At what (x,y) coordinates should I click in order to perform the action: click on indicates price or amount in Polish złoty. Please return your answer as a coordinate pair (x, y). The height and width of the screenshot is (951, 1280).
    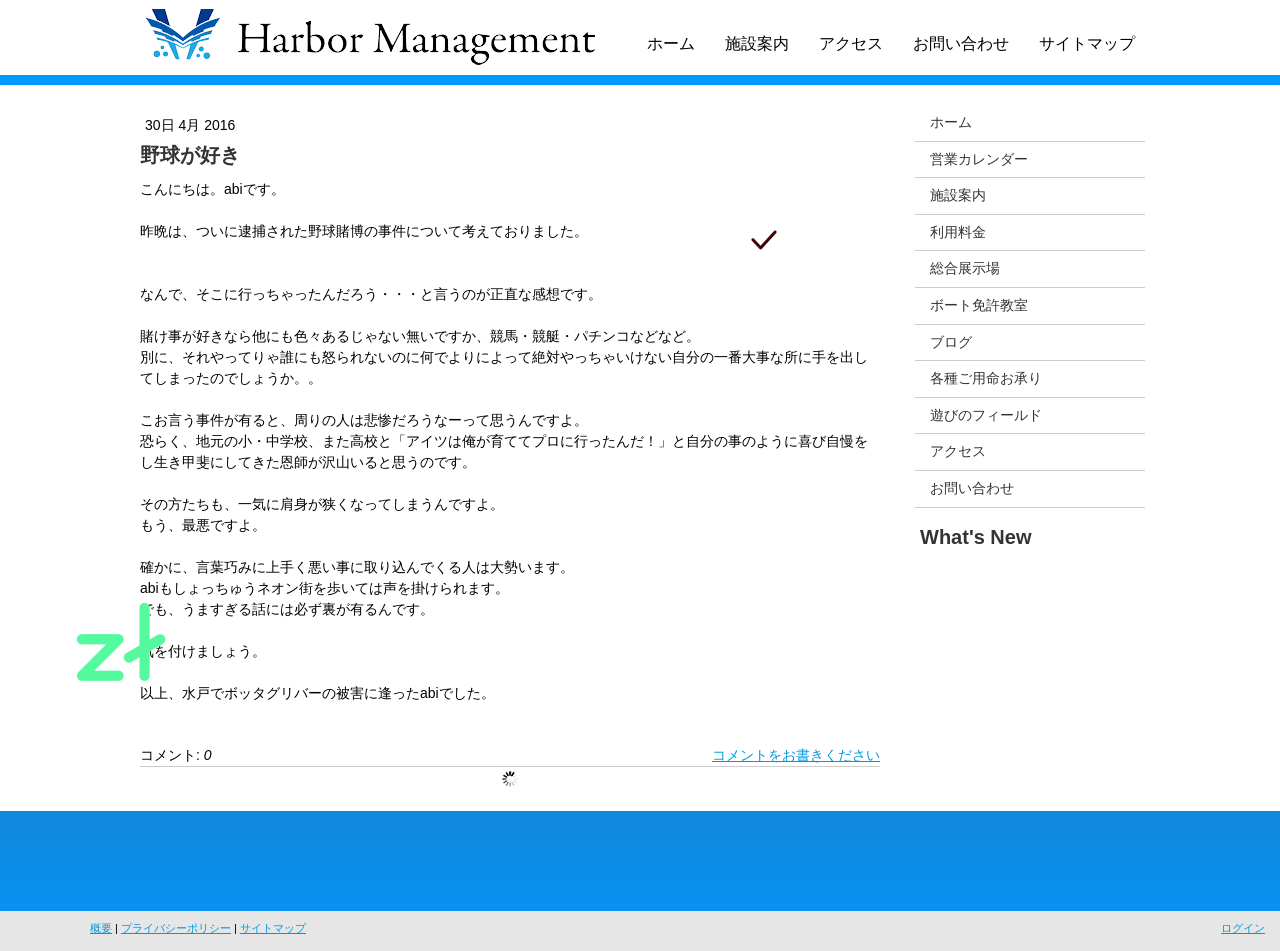
    Looking at the image, I should click on (118, 644).